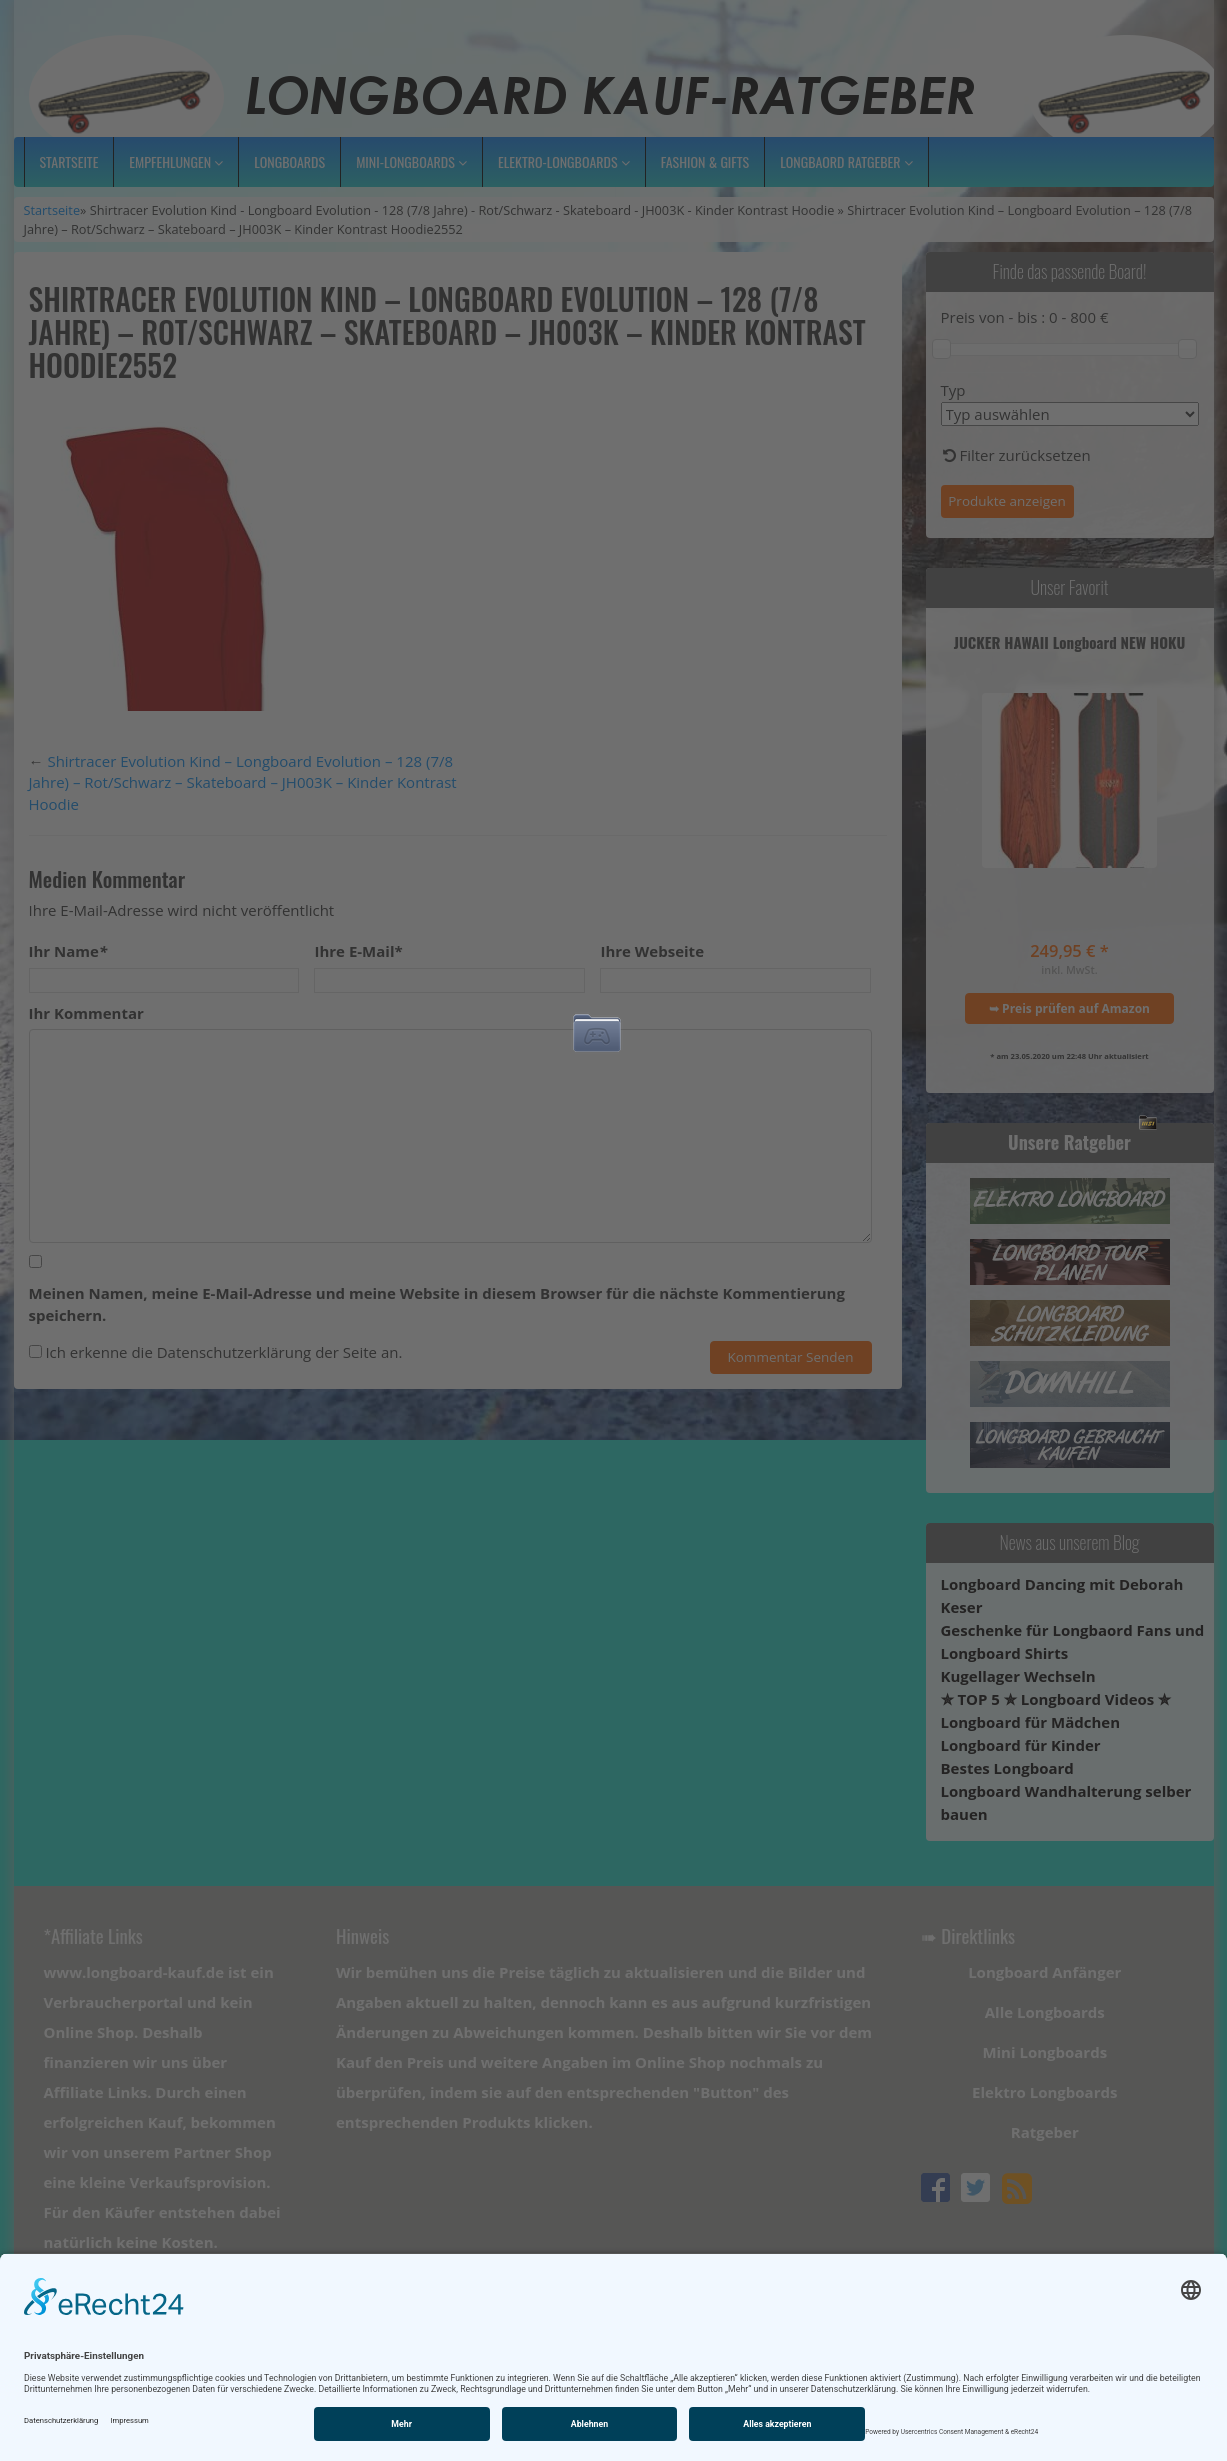 This screenshot has width=1227, height=2461. What do you see at coordinates (1148, 1123) in the screenshot?
I see `open MSI branded folder` at bounding box center [1148, 1123].